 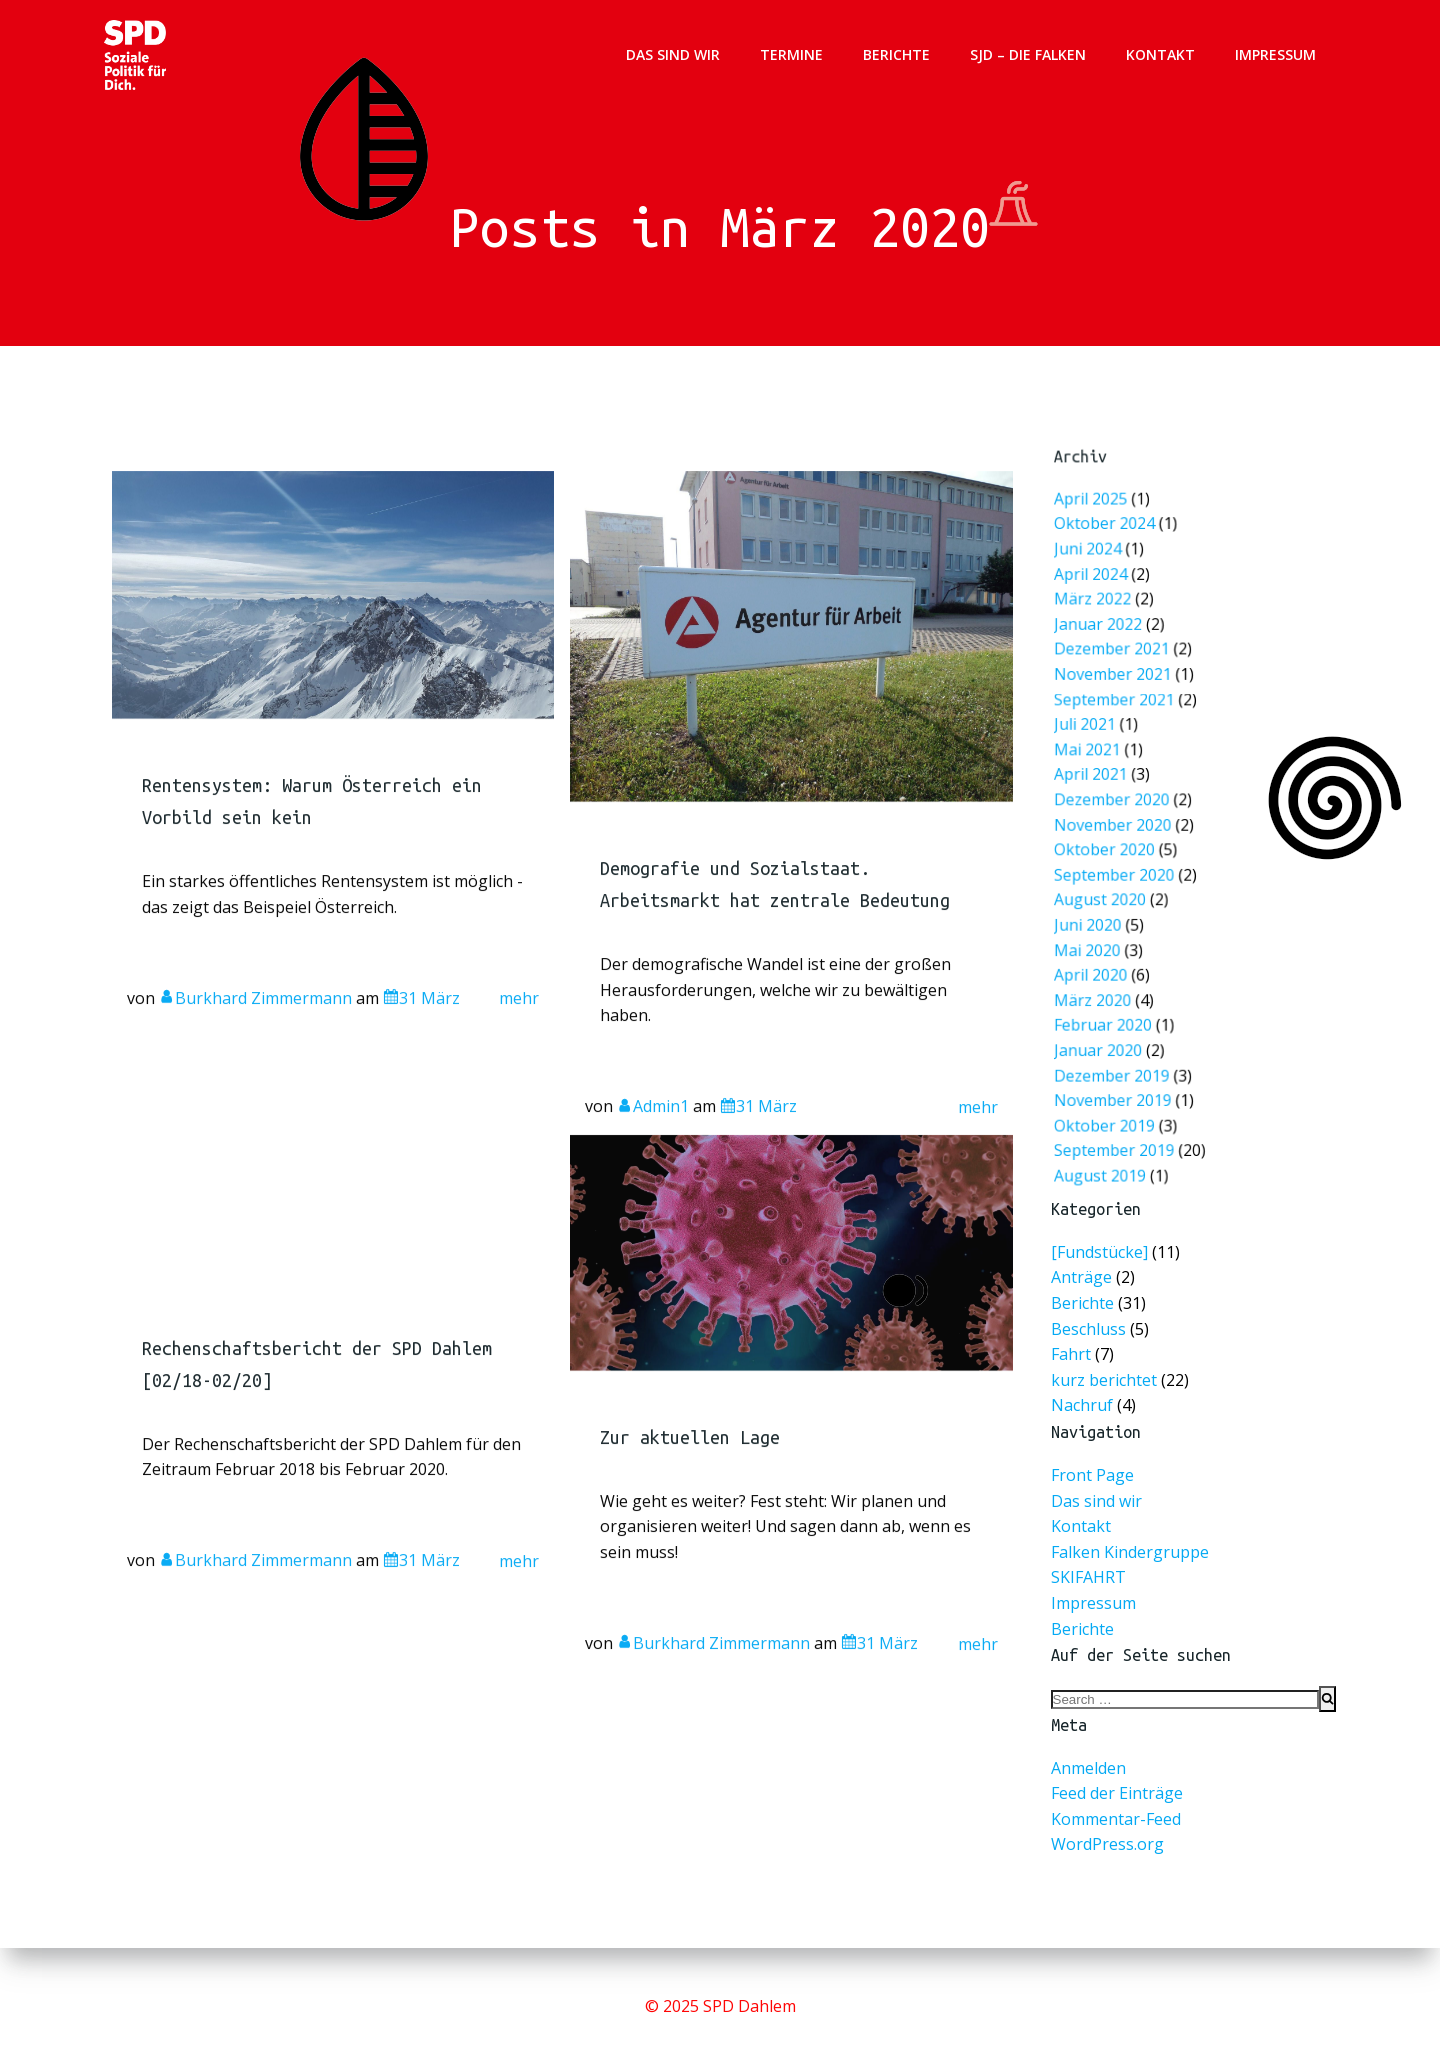 I want to click on indicates nuclear power or energy facility, so click(x=1013, y=206).